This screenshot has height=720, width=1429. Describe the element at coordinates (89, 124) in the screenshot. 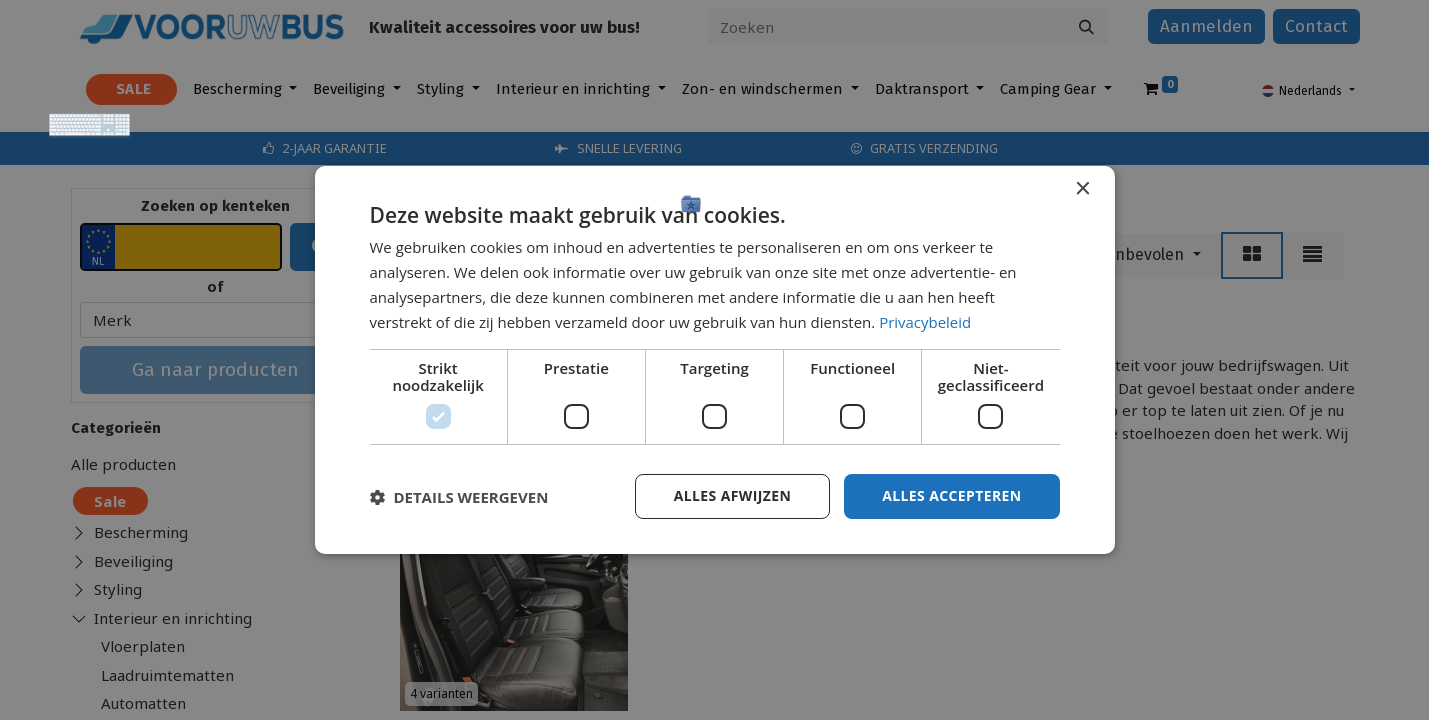

I see `connect a bluetooth keyboard` at that location.